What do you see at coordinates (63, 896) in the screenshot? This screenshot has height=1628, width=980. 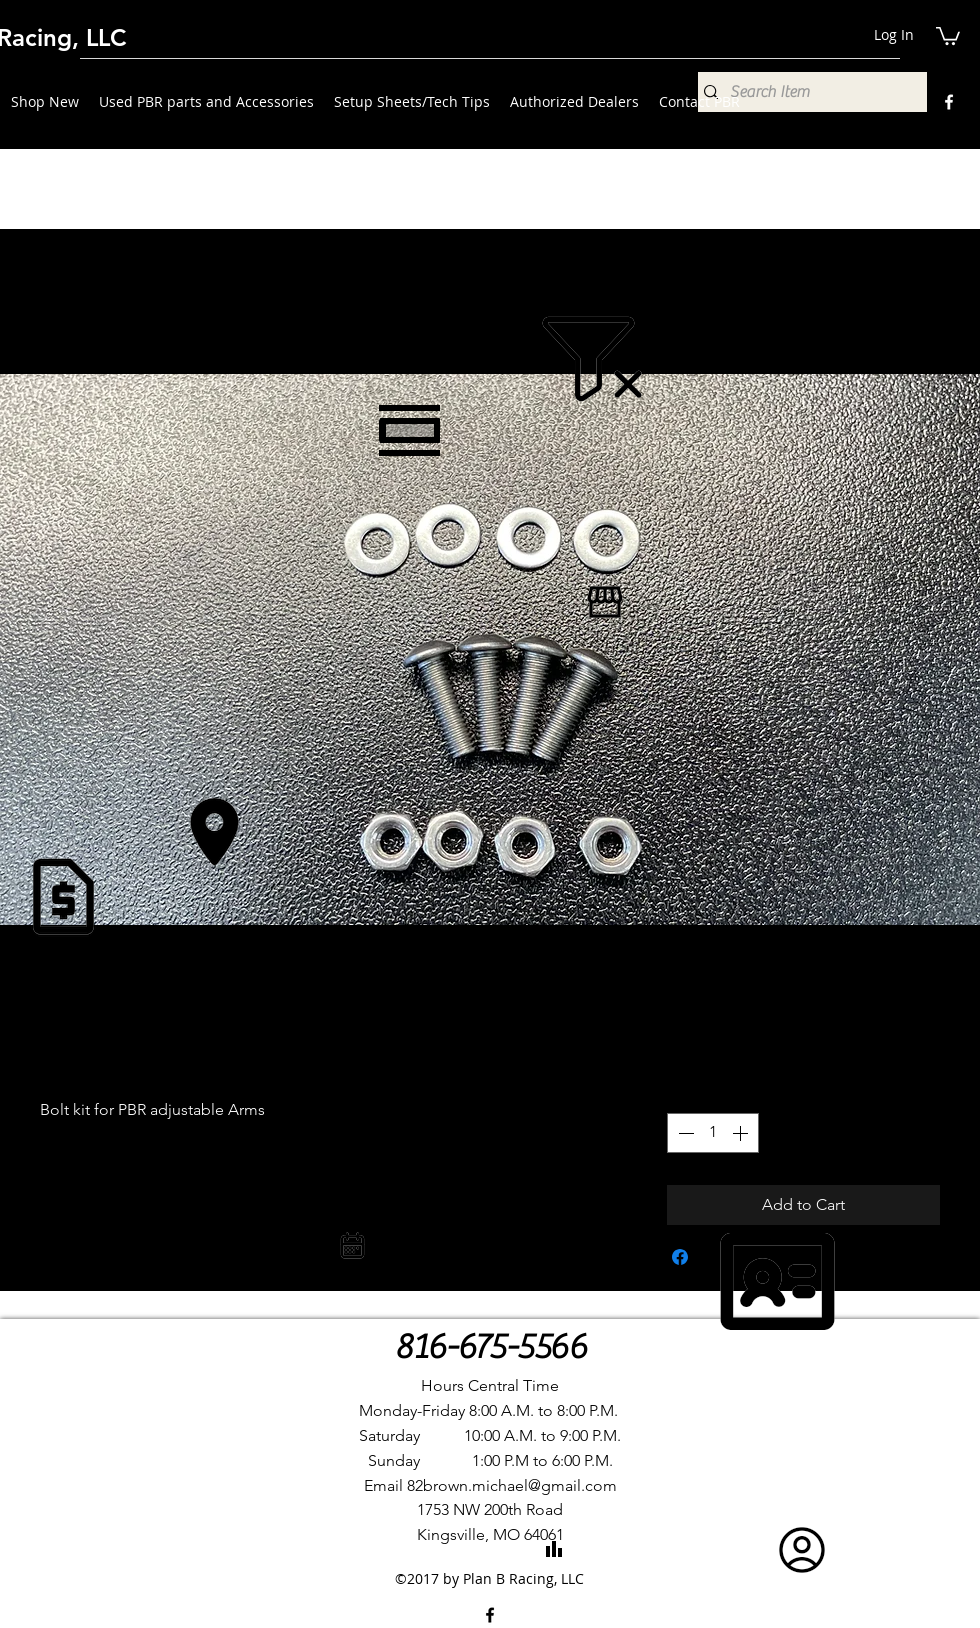 I see `view invoice or billing document` at bounding box center [63, 896].